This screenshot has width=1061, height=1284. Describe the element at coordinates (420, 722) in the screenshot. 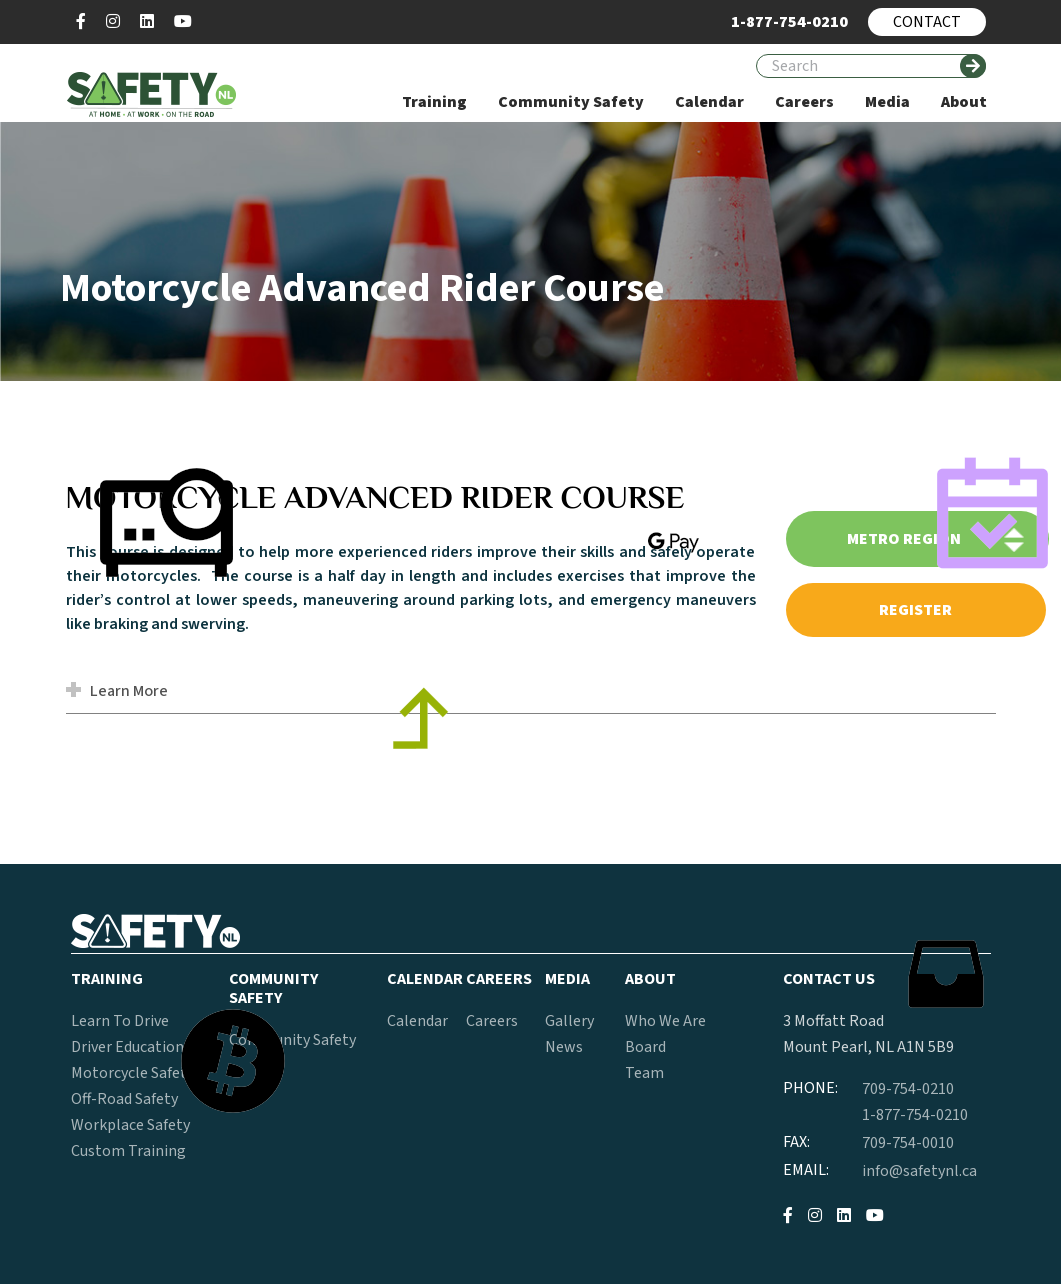

I see `turn right then continue forward` at that location.